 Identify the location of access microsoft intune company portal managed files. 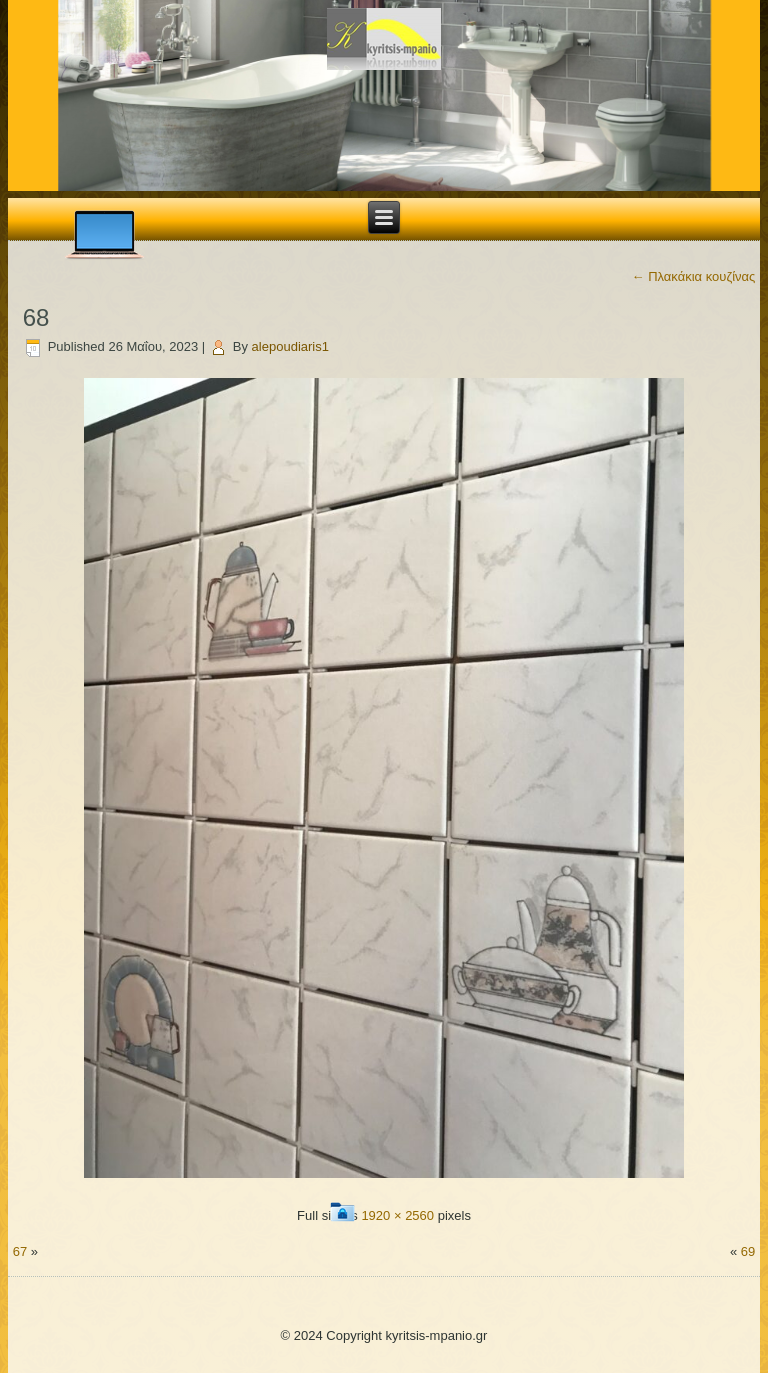
(342, 1212).